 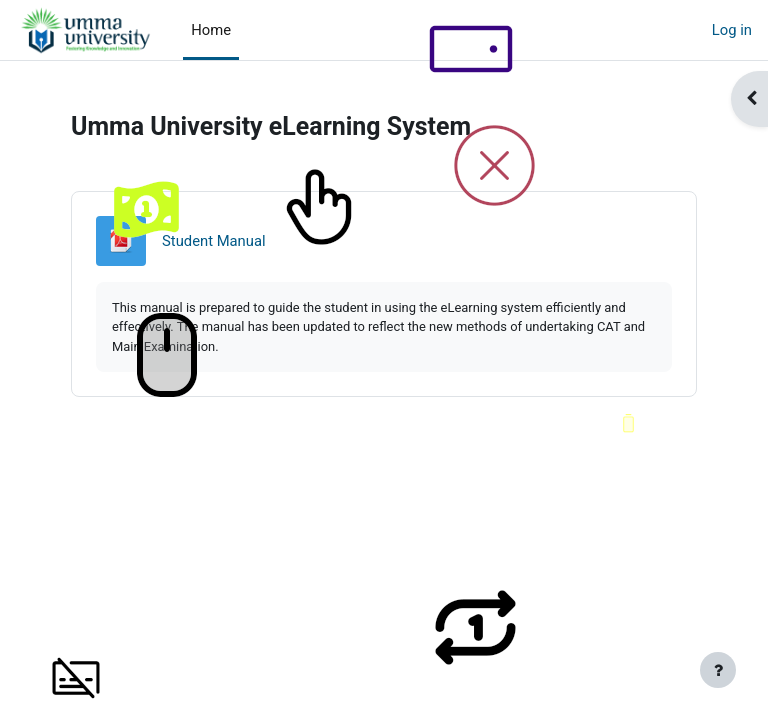 What do you see at coordinates (471, 49) in the screenshot?
I see `access storage or disk drive settings` at bounding box center [471, 49].